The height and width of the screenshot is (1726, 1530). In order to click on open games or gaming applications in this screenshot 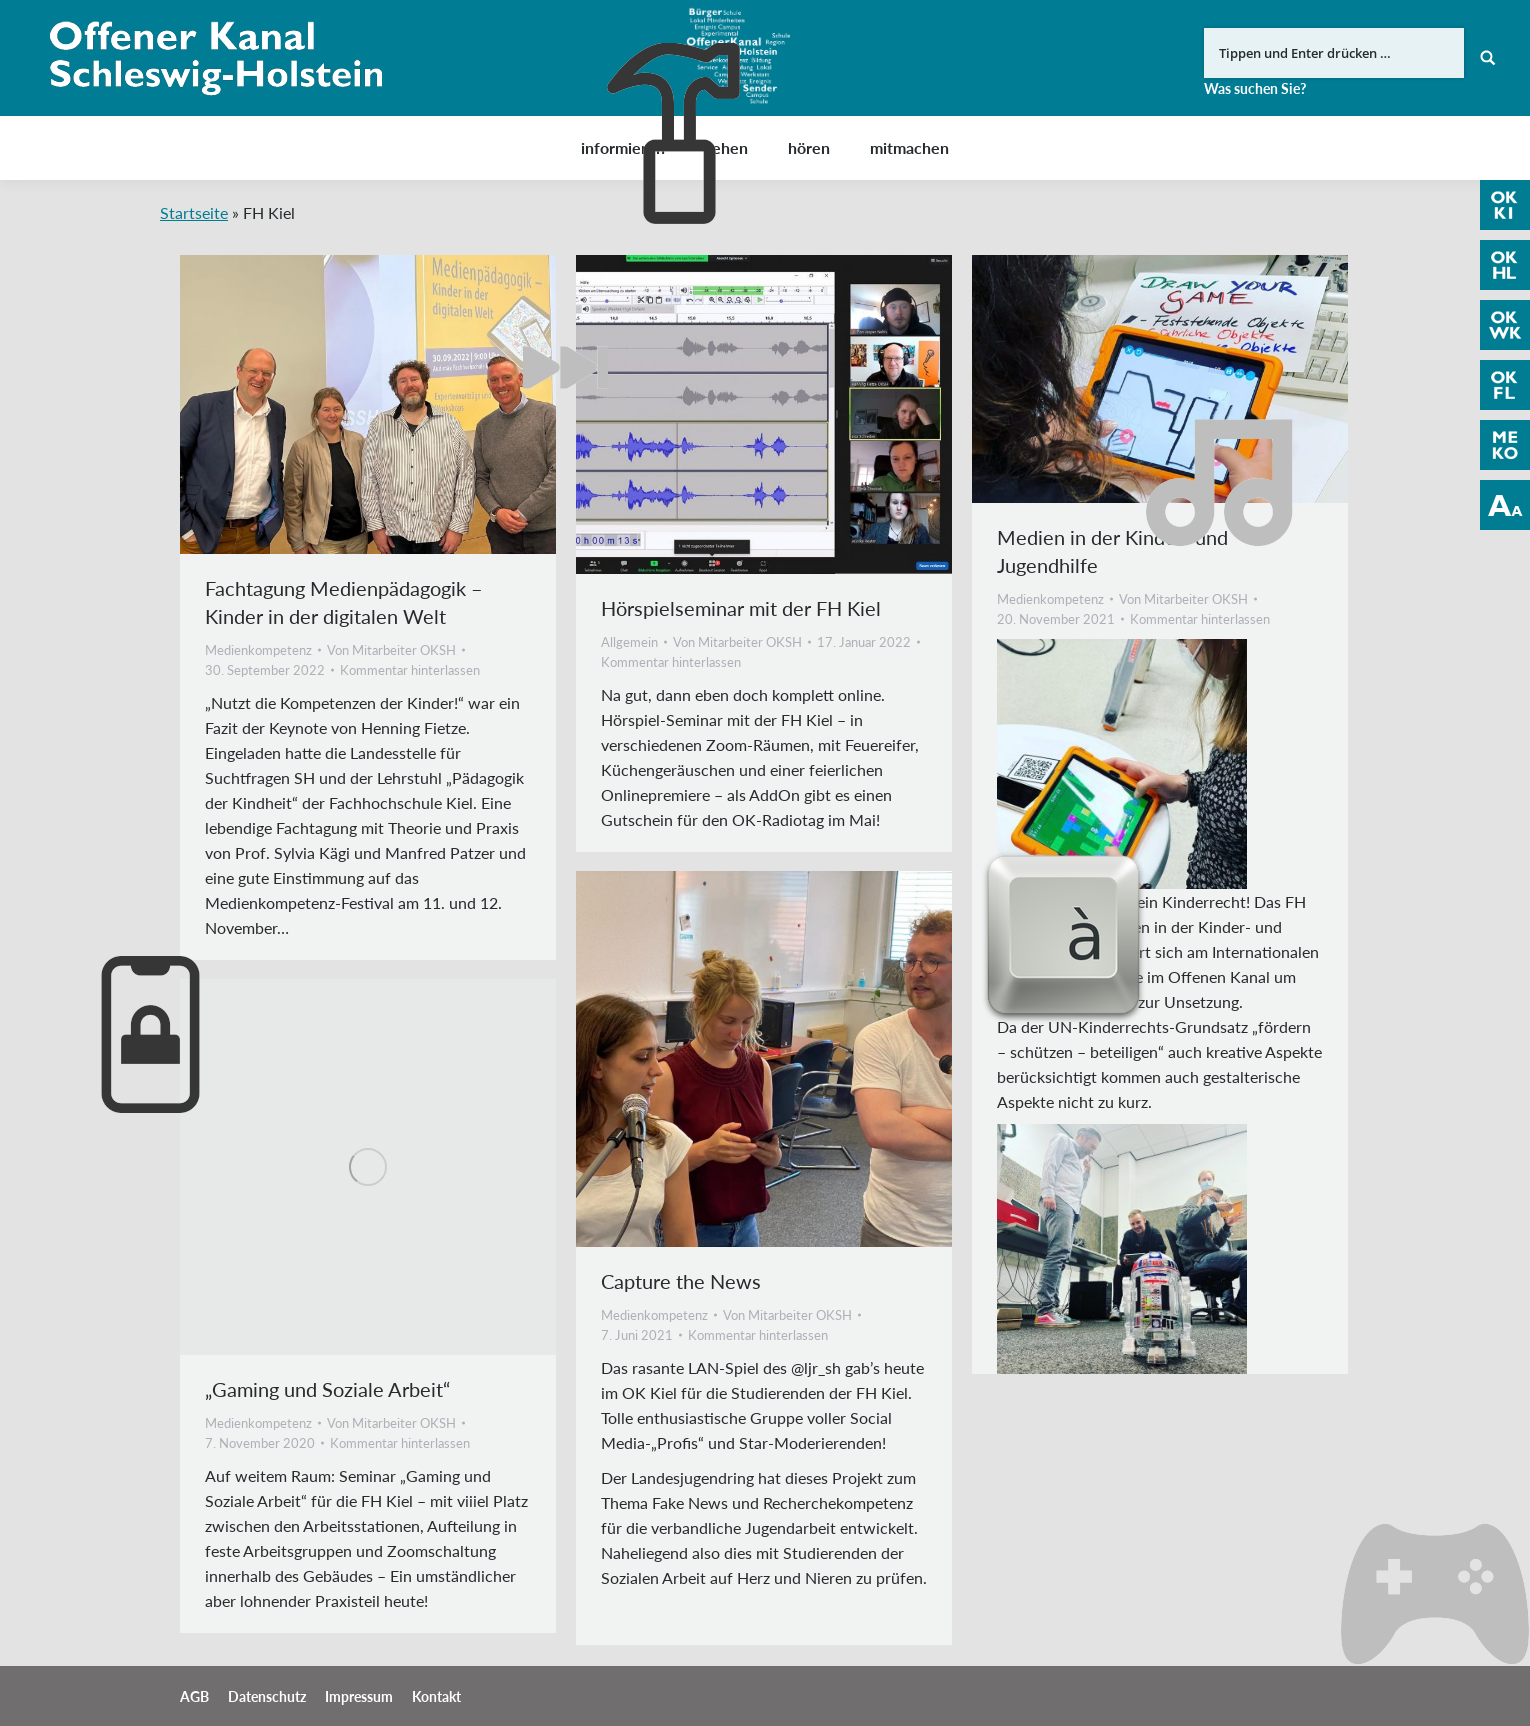, I will do `click(1435, 1594)`.